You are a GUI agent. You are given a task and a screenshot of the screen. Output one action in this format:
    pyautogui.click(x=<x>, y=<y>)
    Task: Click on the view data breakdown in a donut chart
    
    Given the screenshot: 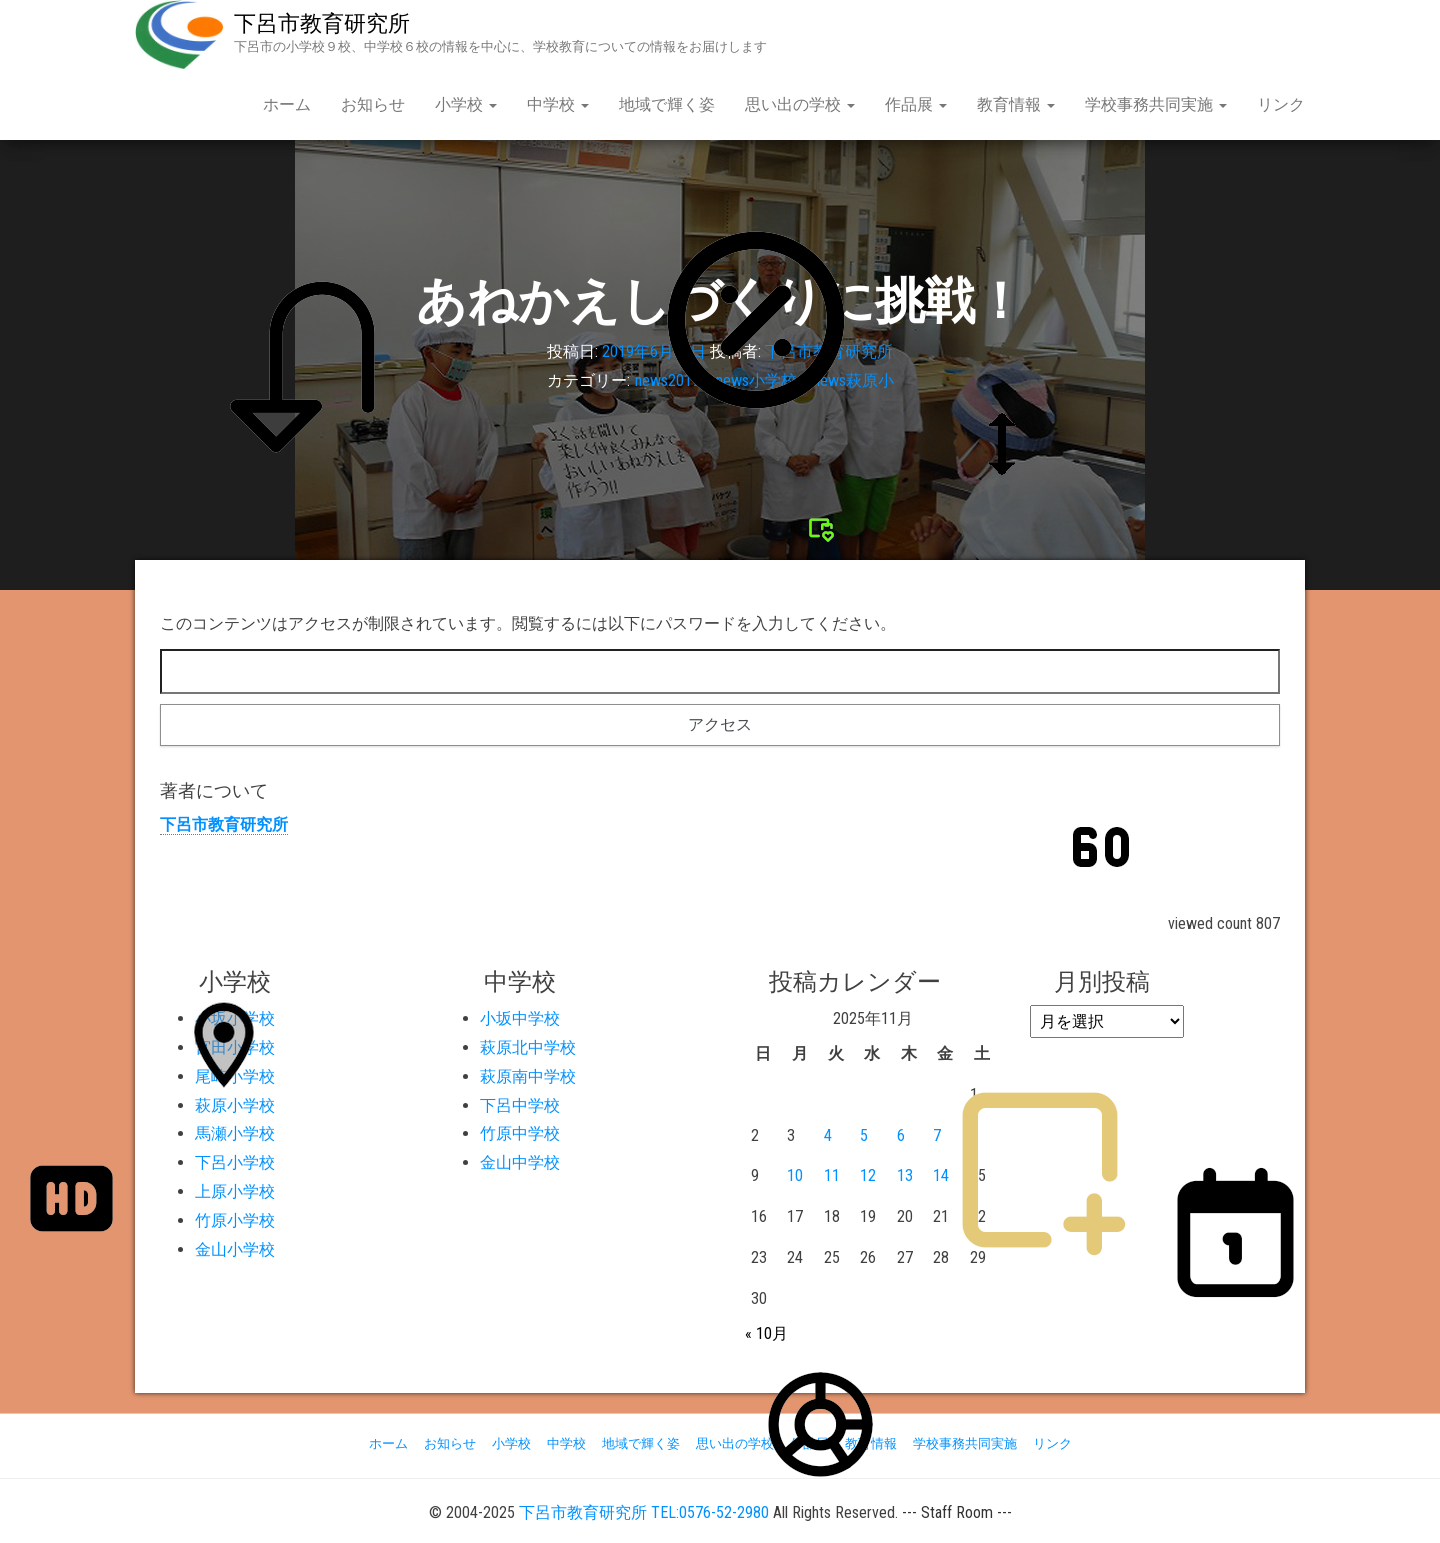 What is the action you would take?
    pyautogui.click(x=820, y=1424)
    